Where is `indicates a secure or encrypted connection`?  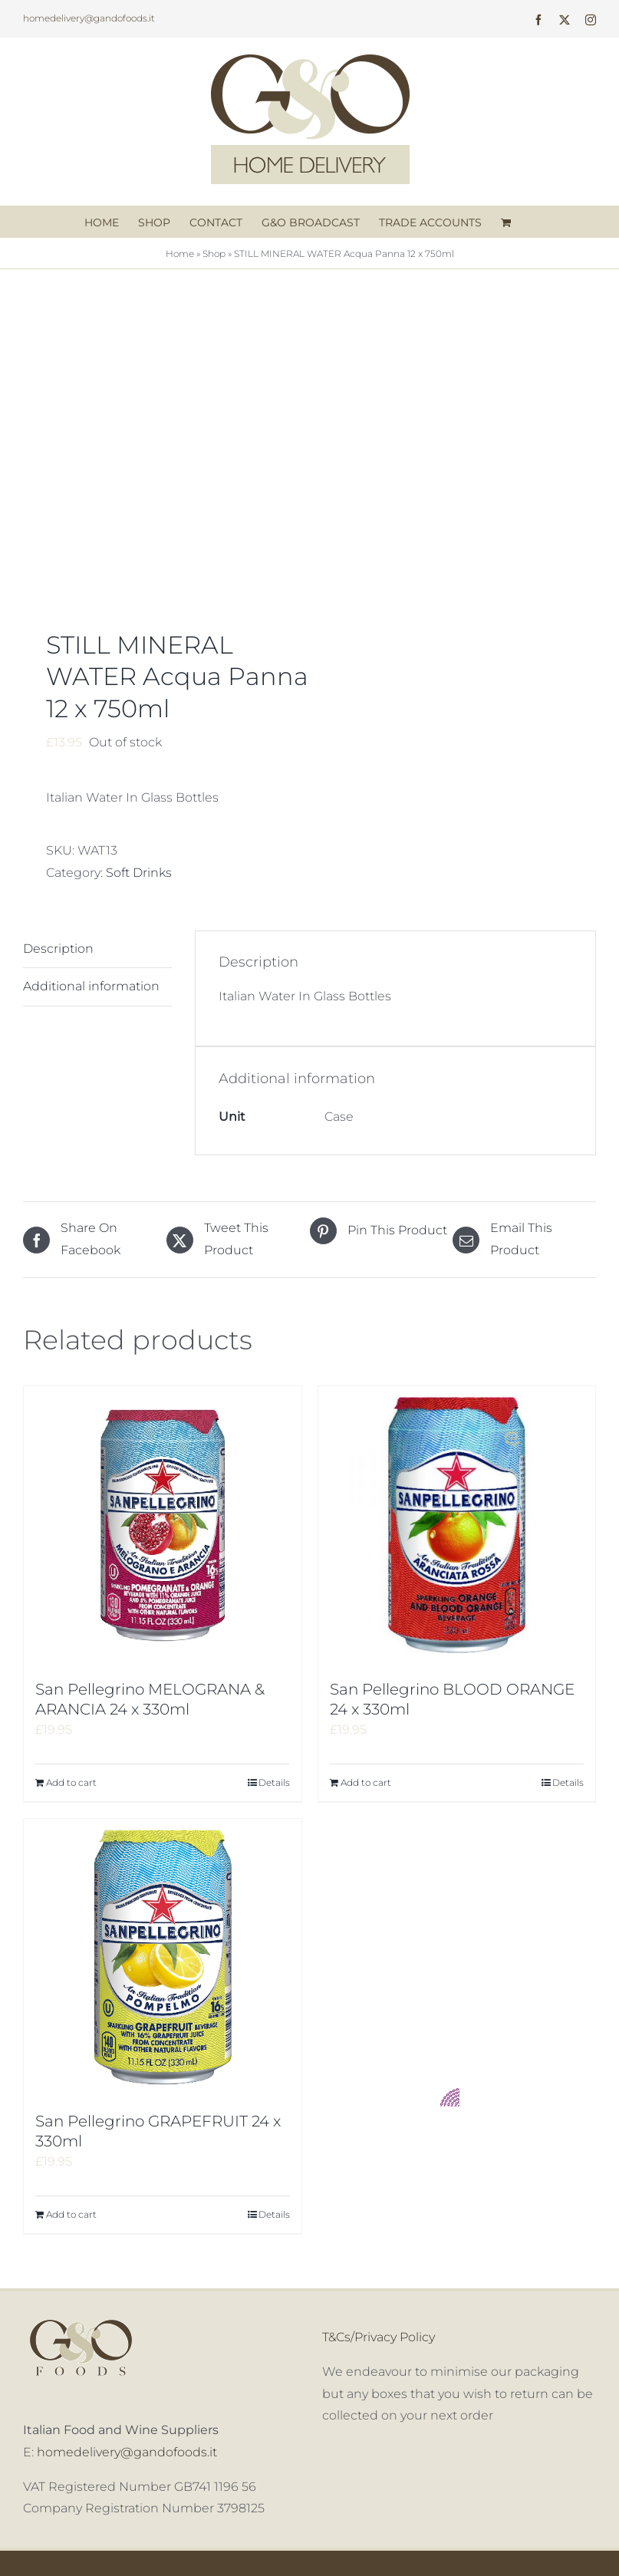
indicates a secure or encrypted connection is located at coordinates (449, 2097).